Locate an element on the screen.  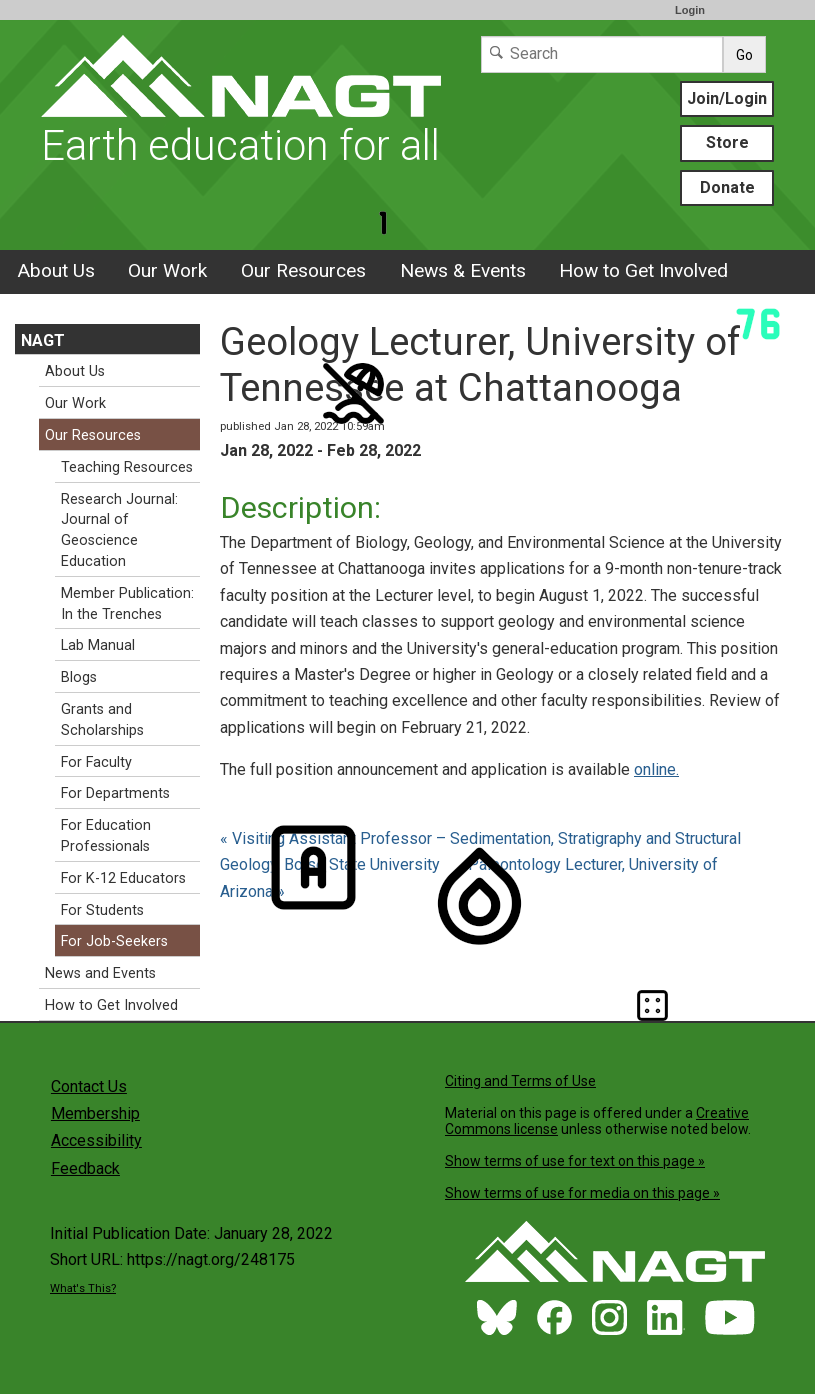
select text formatting option A is located at coordinates (313, 867).